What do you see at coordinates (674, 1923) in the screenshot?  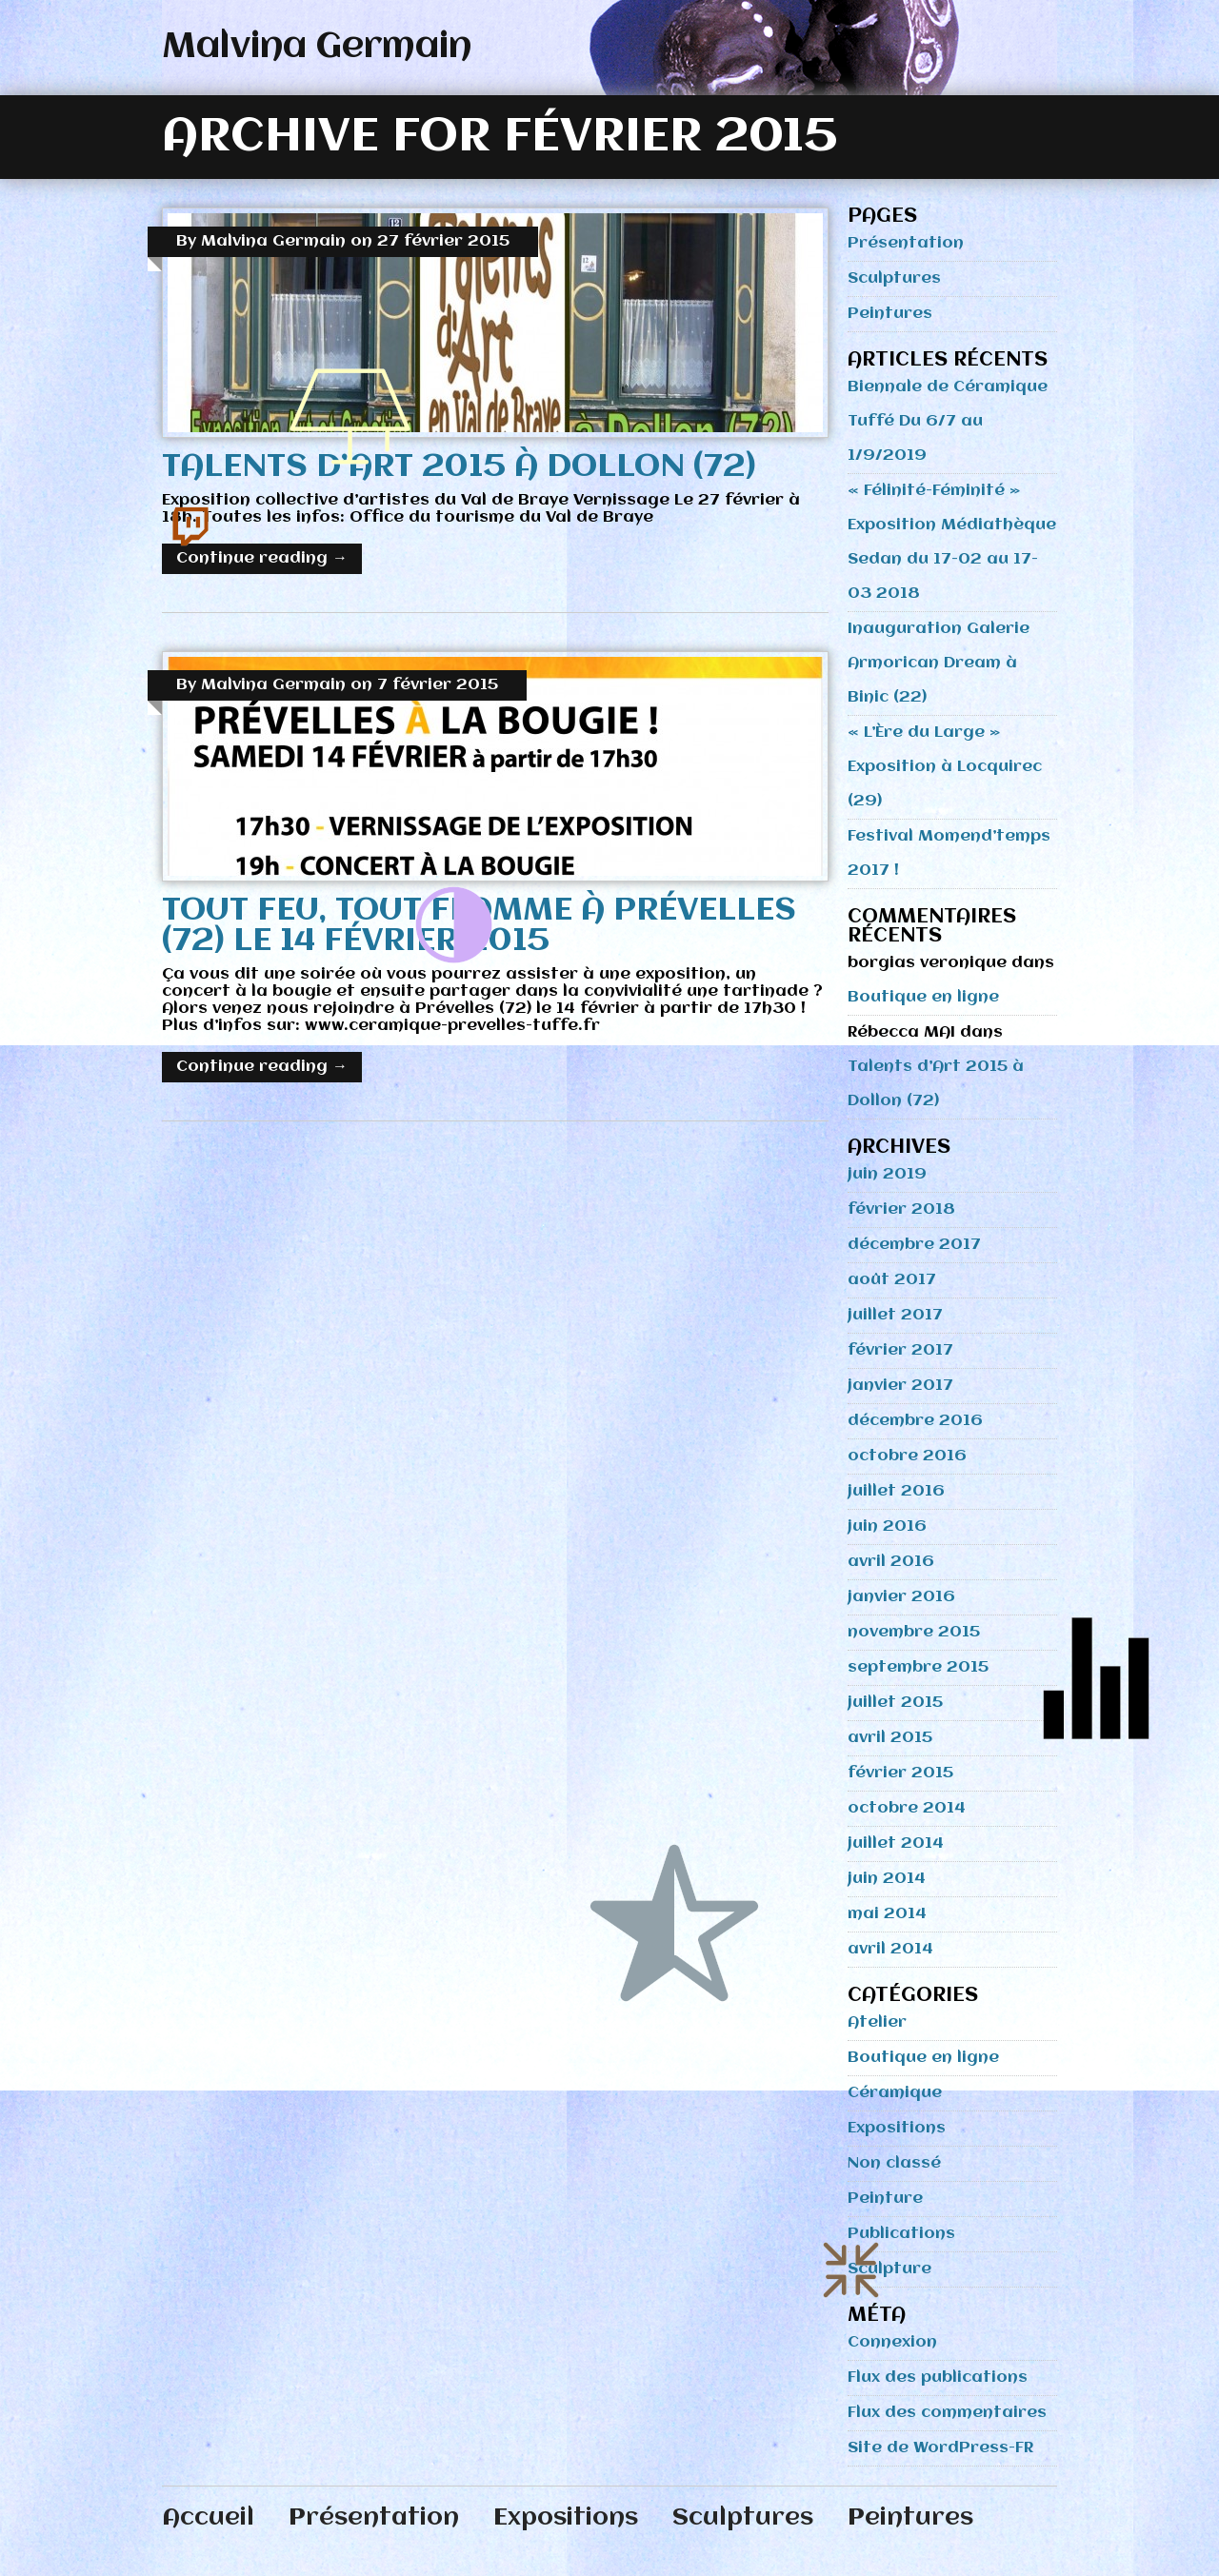 I see `indicates a partial or half-star rating` at bounding box center [674, 1923].